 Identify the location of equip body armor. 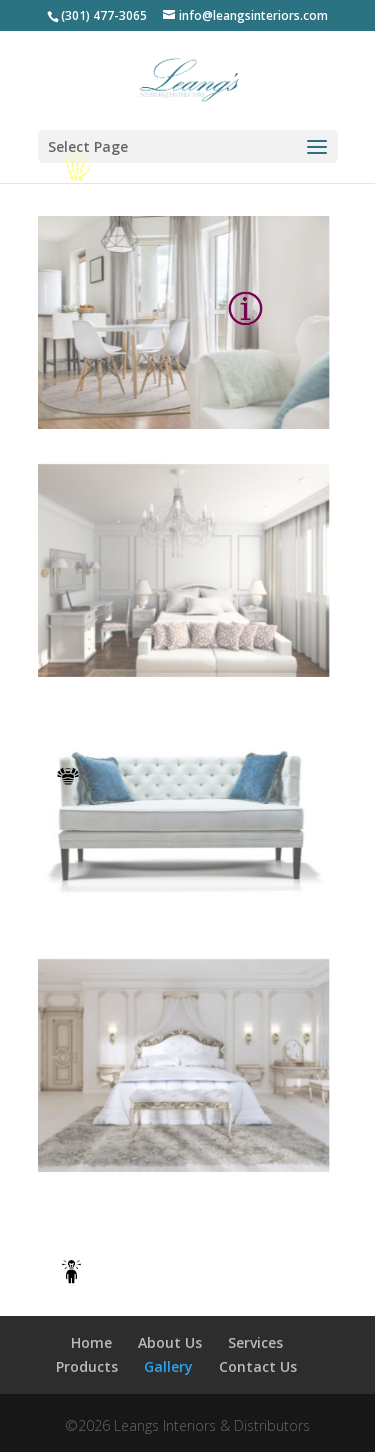
(68, 776).